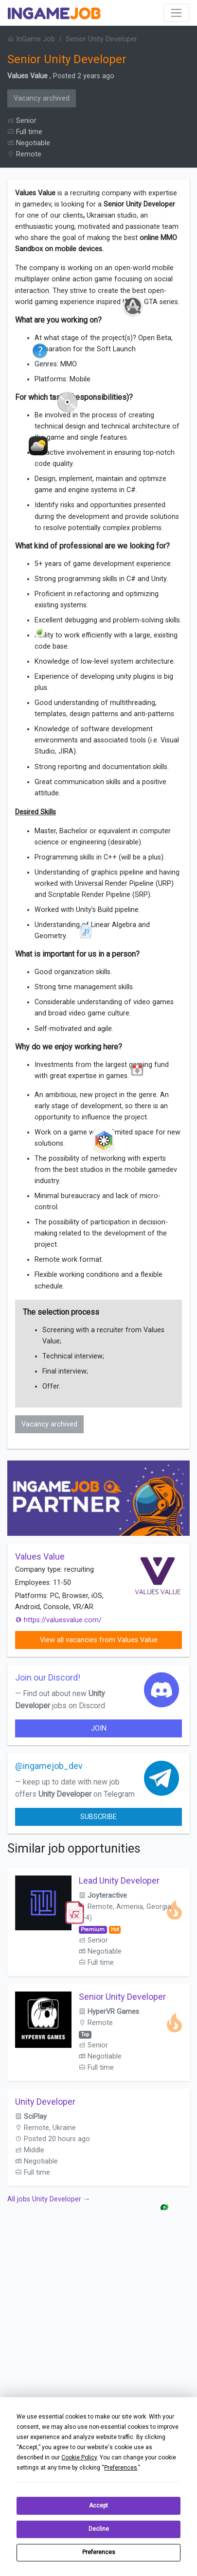 The width and height of the screenshot is (197, 2576). What do you see at coordinates (164, 2207) in the screenshot?
I see `open Microsoft Dataverse app` at bounding box center [164, 2207].